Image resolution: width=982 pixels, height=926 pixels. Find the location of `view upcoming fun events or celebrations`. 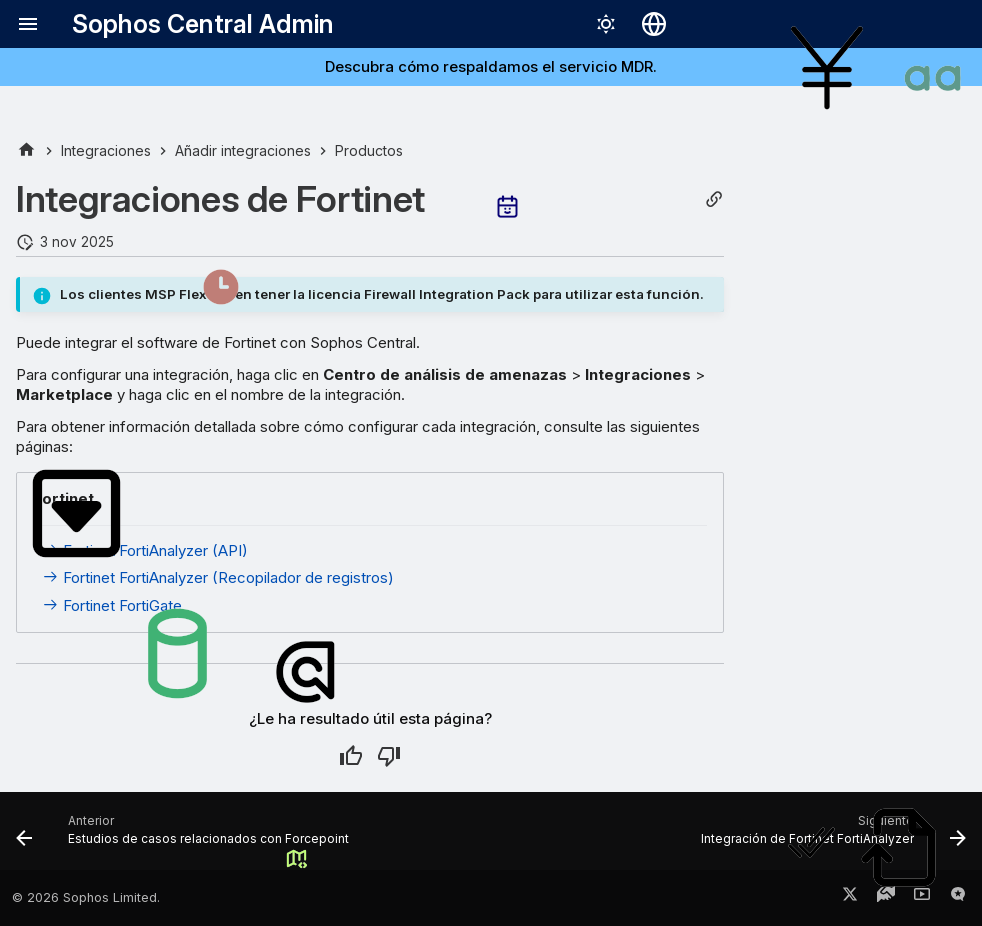

view upcoming fun events or celebrations is located at coordinates (507, 206).